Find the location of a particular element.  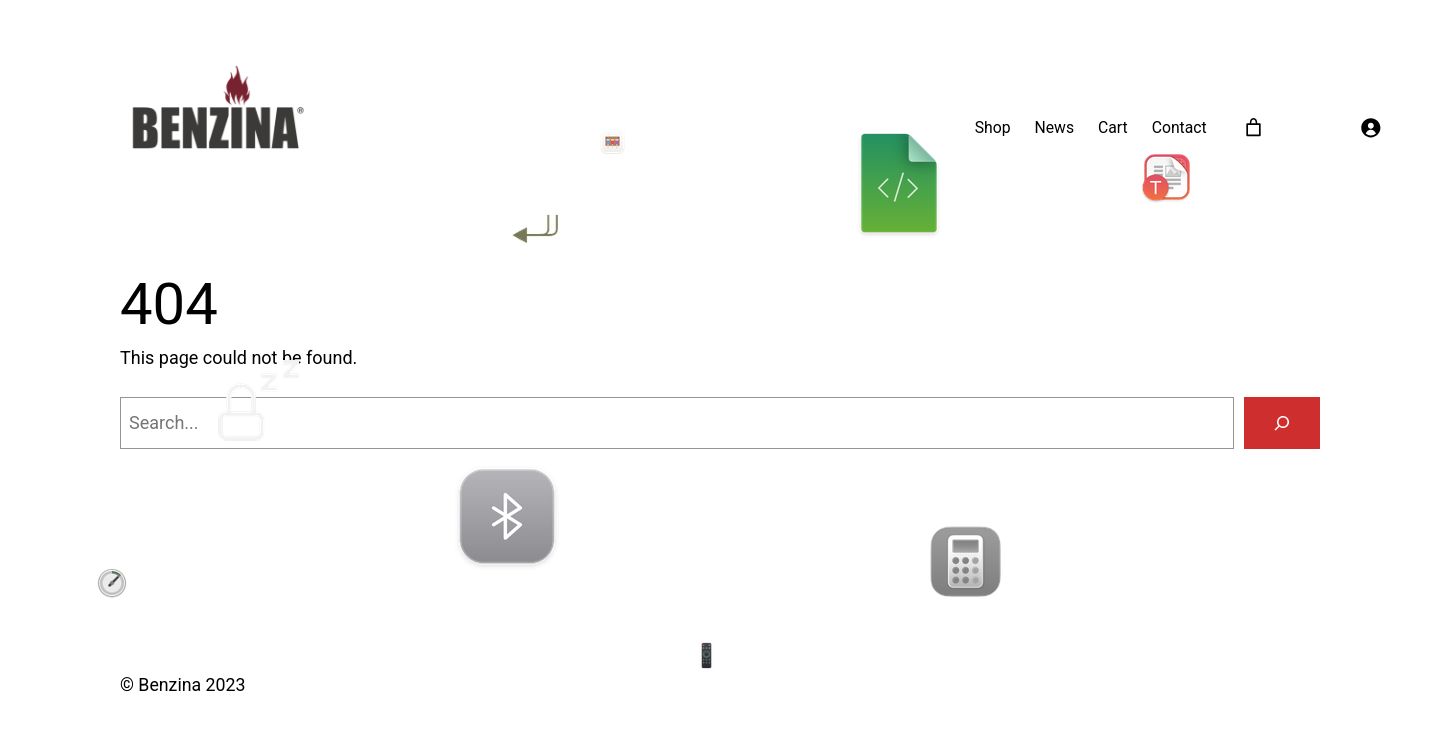

connect a tv remote as an input device is located at coordinates (706, 655).